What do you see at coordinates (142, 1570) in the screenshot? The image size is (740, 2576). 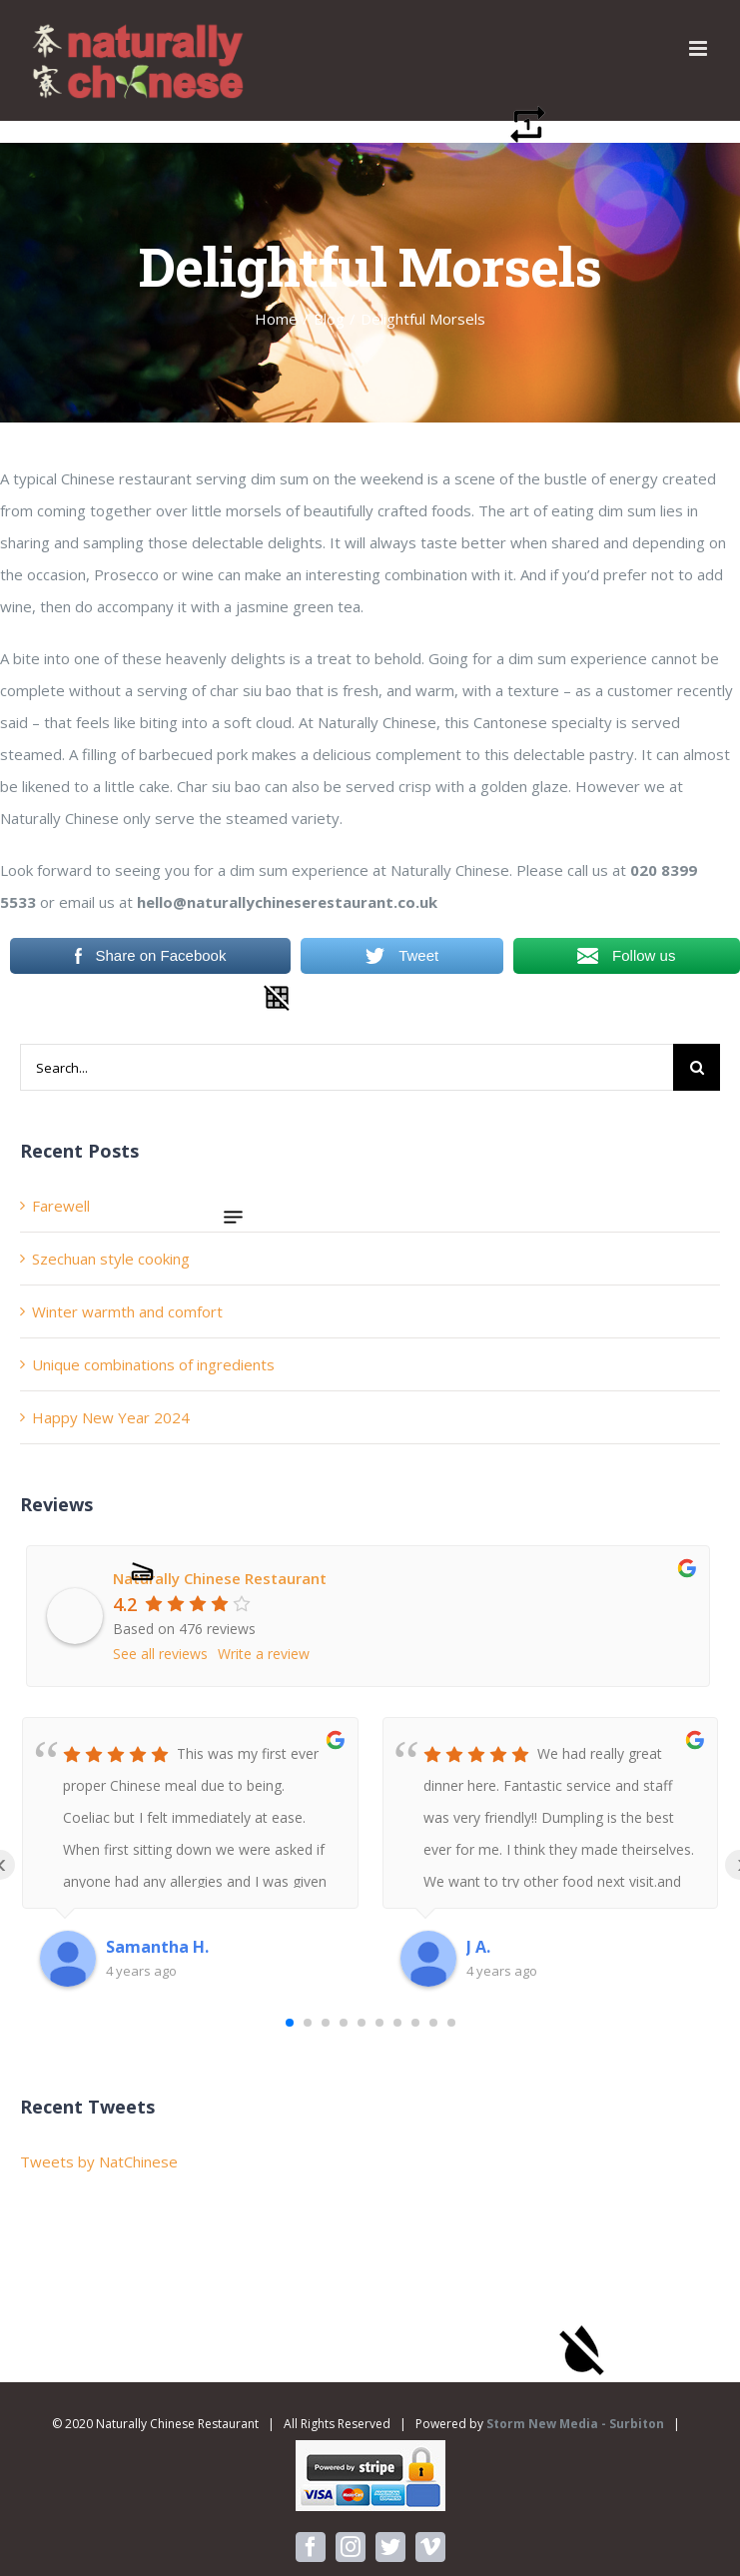 I see `scan a document or image` at bounding box center [142, 1570].